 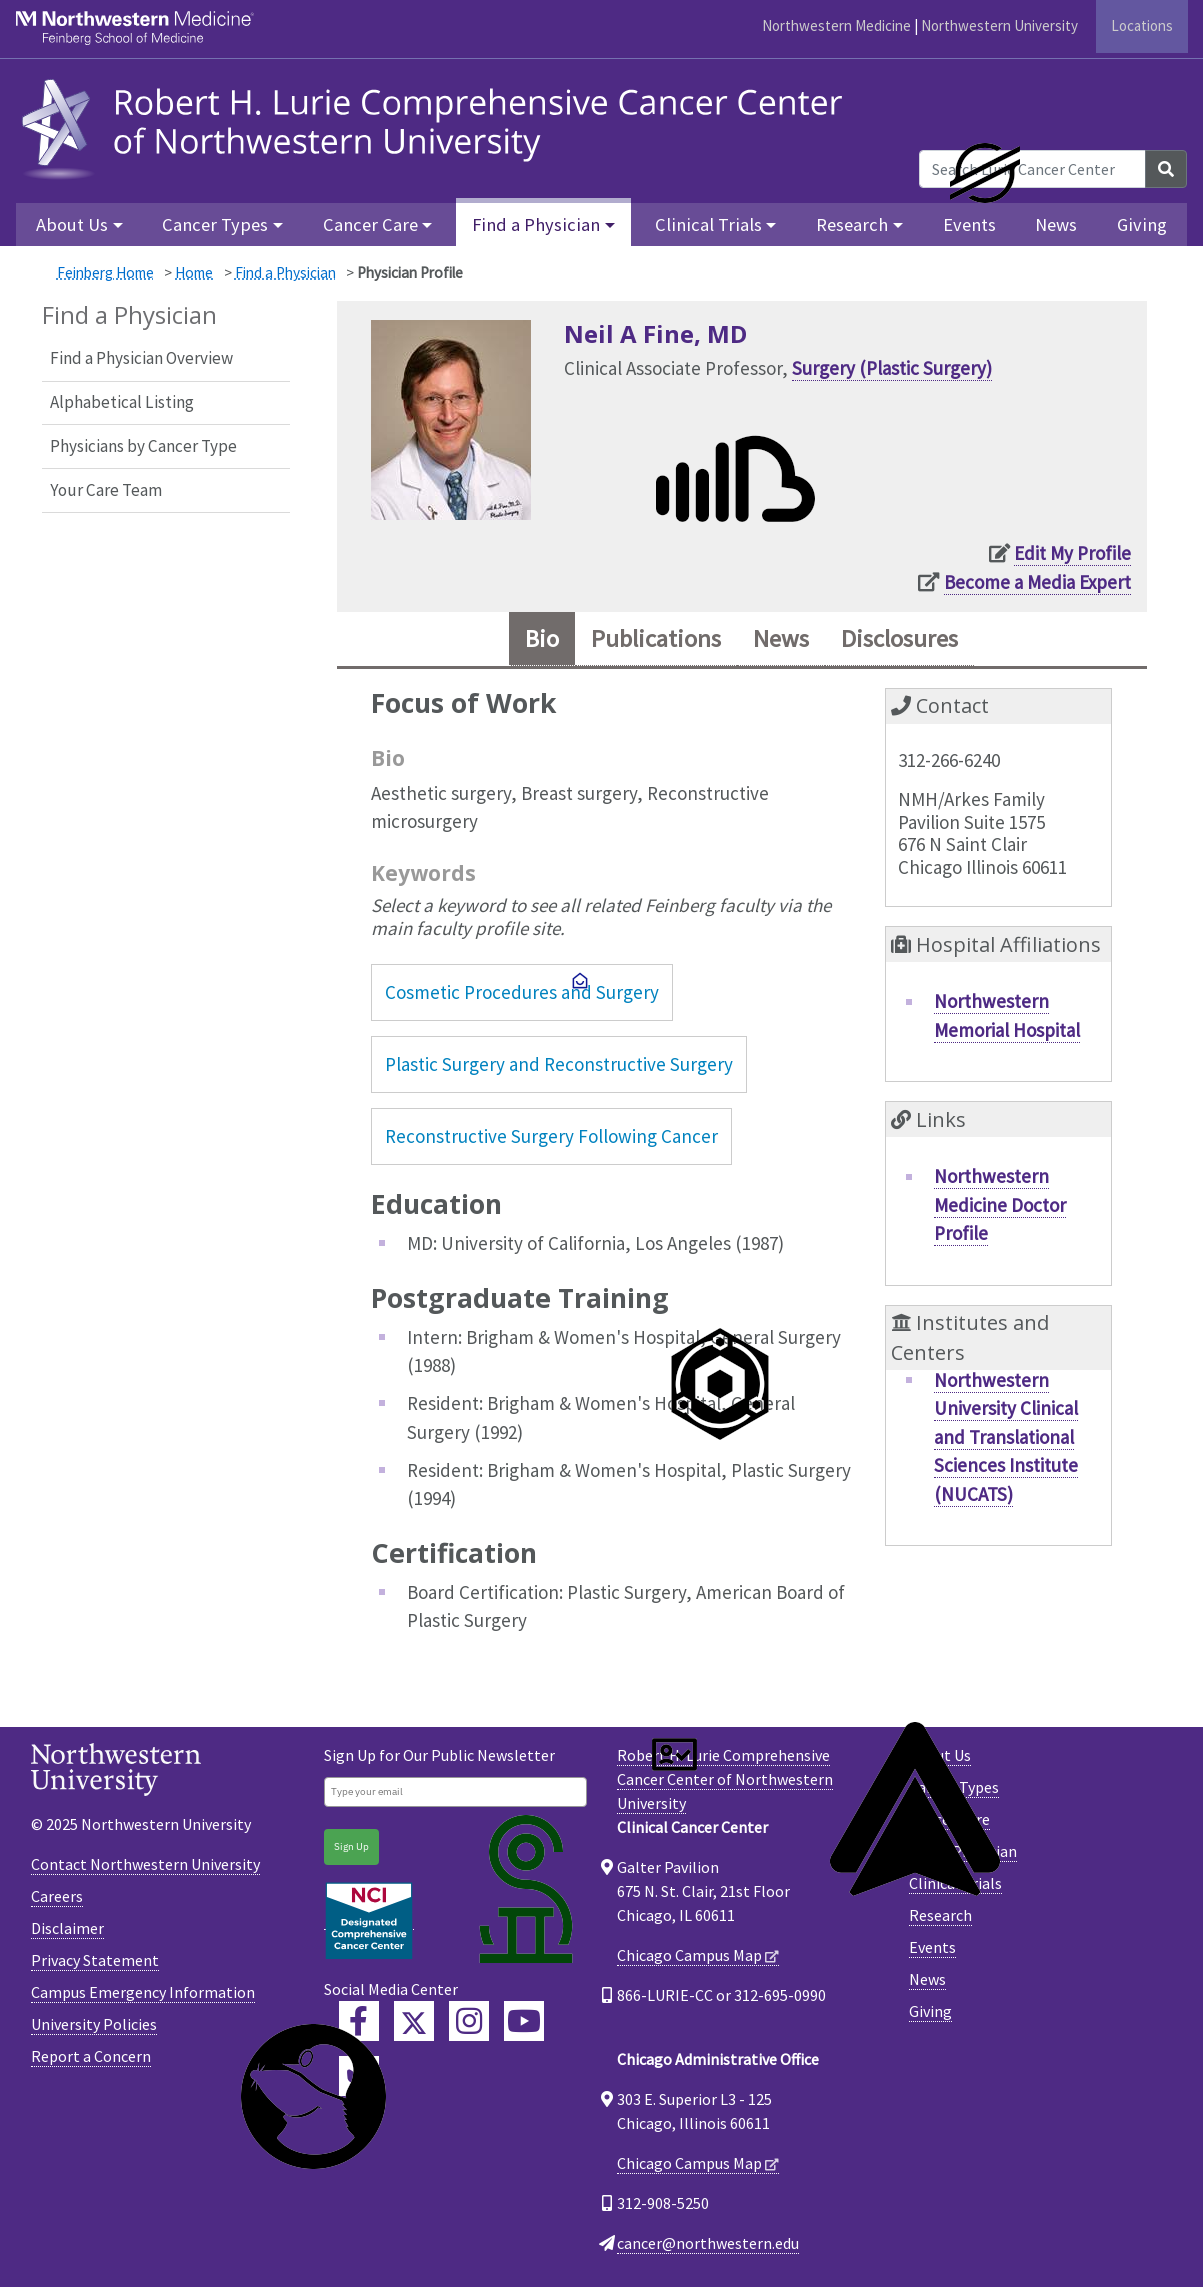 What do you see at coordinates (720, 1384) in the screenshot?
I see `open Nginx Proxy Manager dashboard` at bounding box center [720, 1384].